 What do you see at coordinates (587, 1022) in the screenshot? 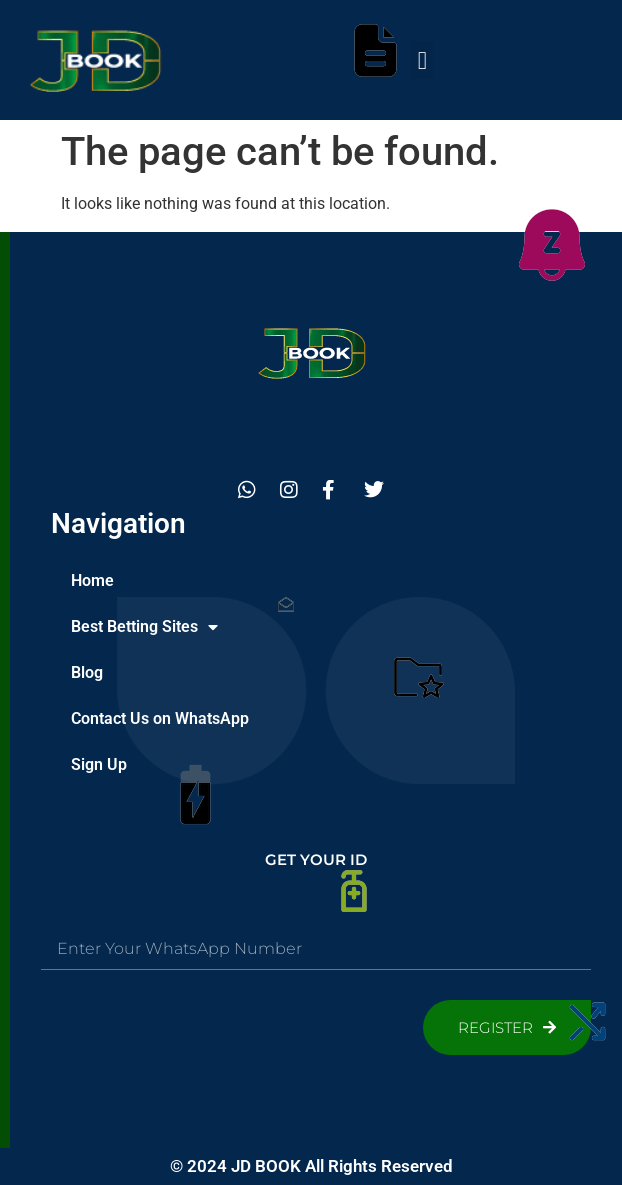
I see `toggle between two states or options` at bounding box center [587, 1022].